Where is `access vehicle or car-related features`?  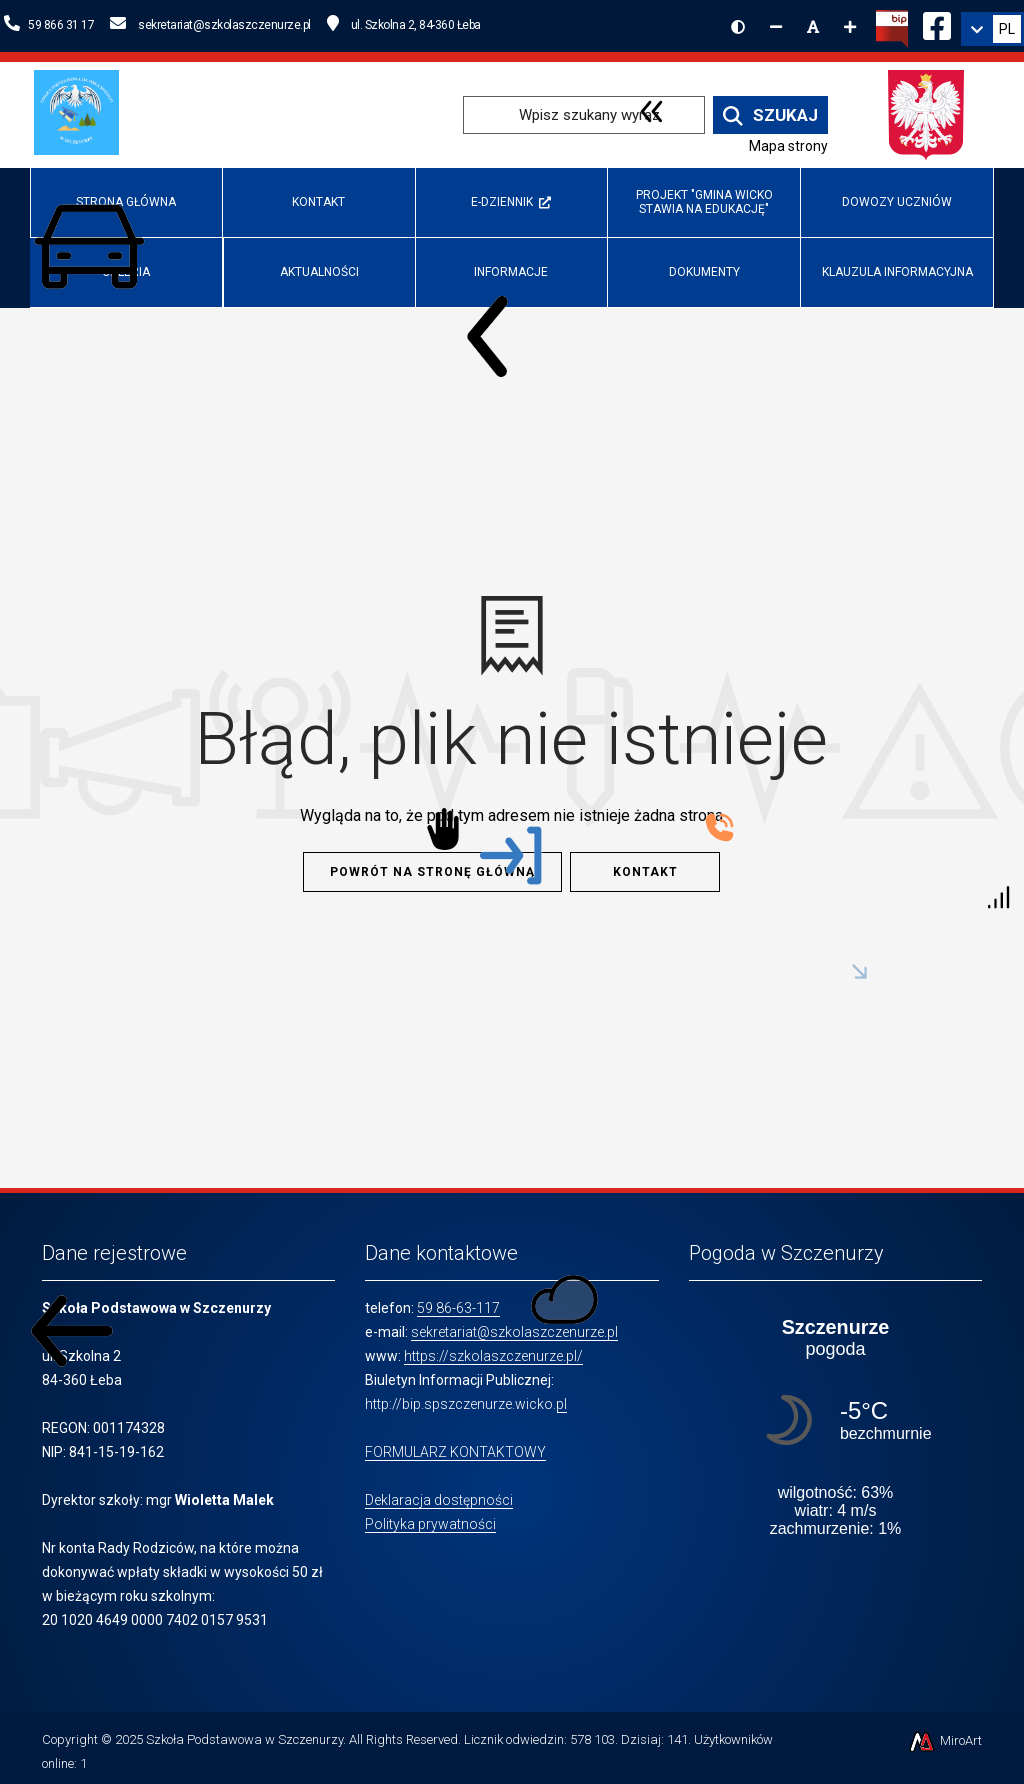 access vehicle or car-related features is located at coordinates (89, 248).